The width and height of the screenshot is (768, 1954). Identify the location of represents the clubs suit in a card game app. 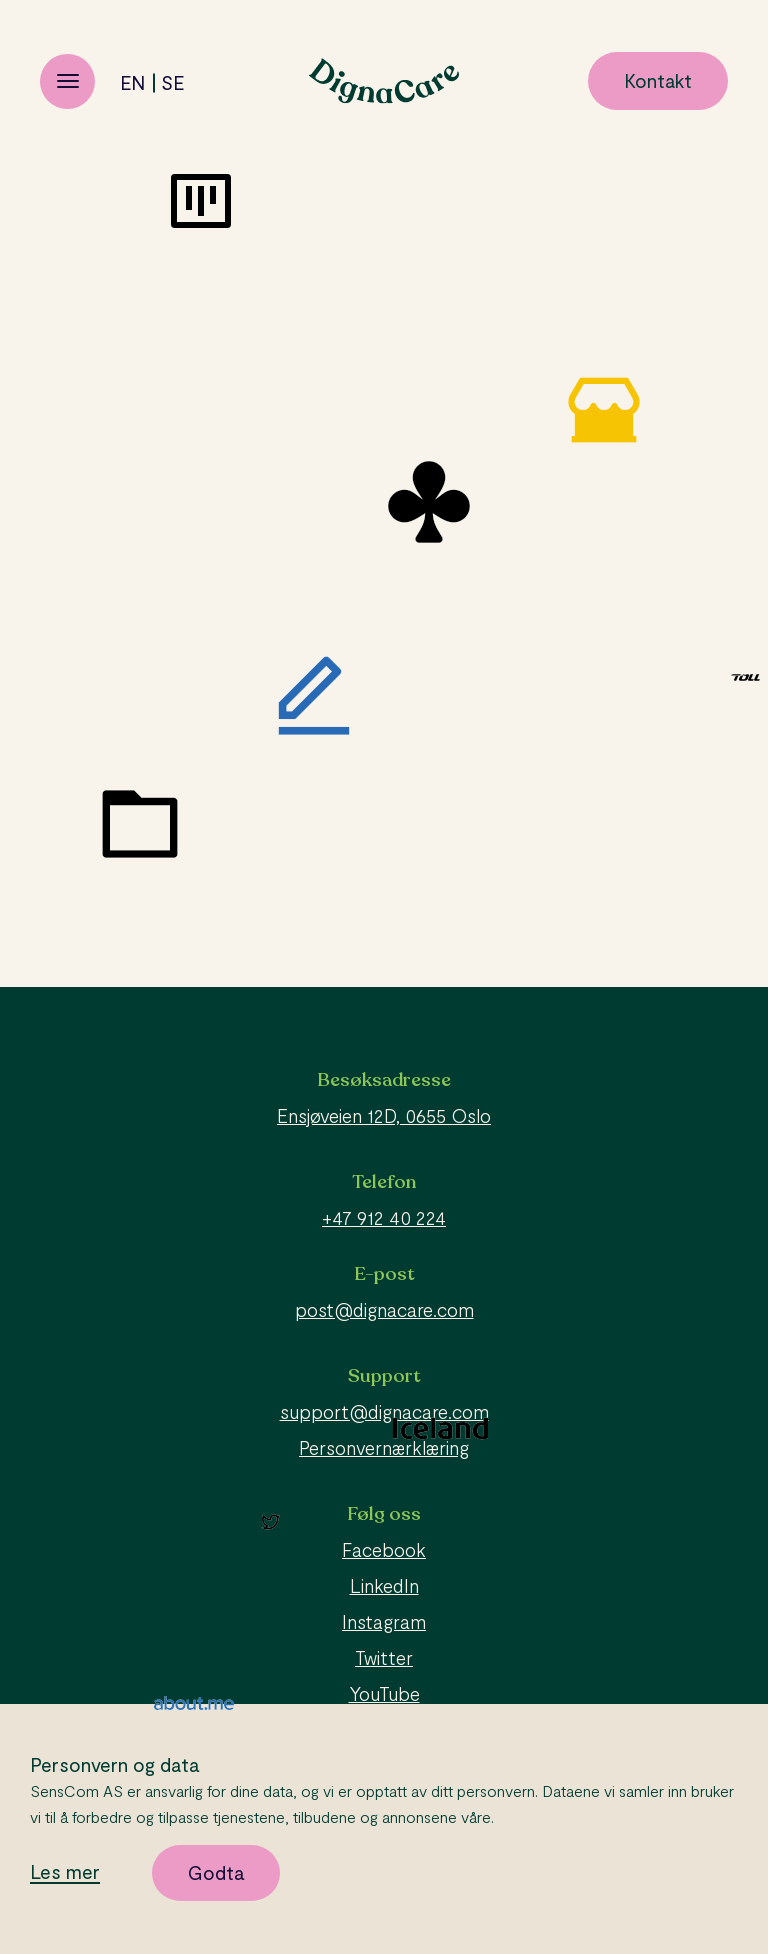
(429, 502).